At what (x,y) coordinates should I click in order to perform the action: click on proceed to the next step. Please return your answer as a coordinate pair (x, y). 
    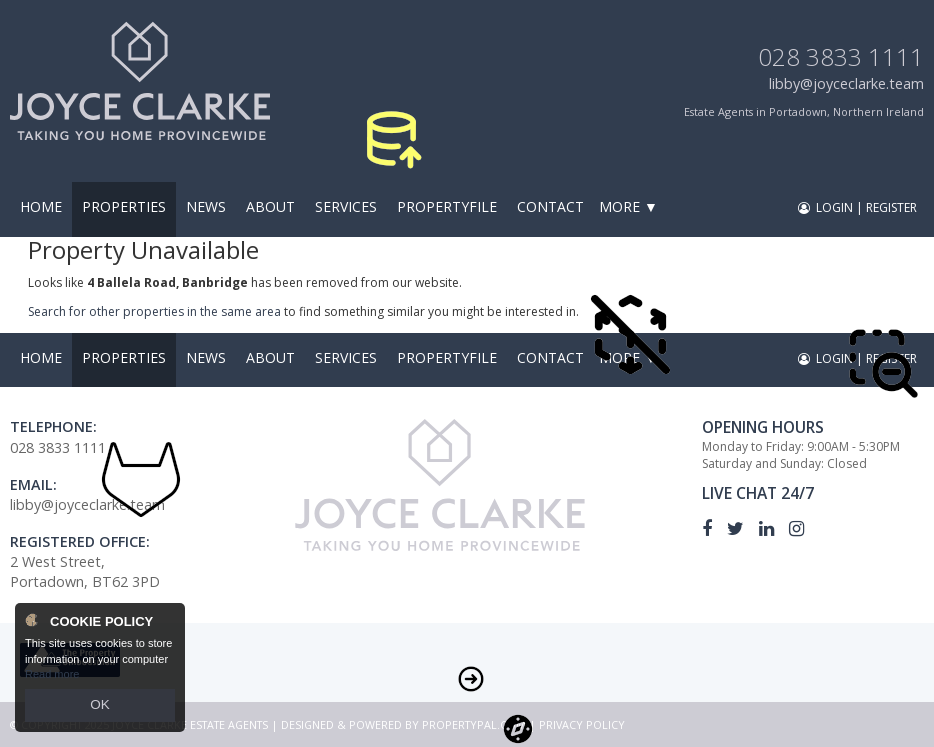
    Looking at the image, I should click on (471, 679).